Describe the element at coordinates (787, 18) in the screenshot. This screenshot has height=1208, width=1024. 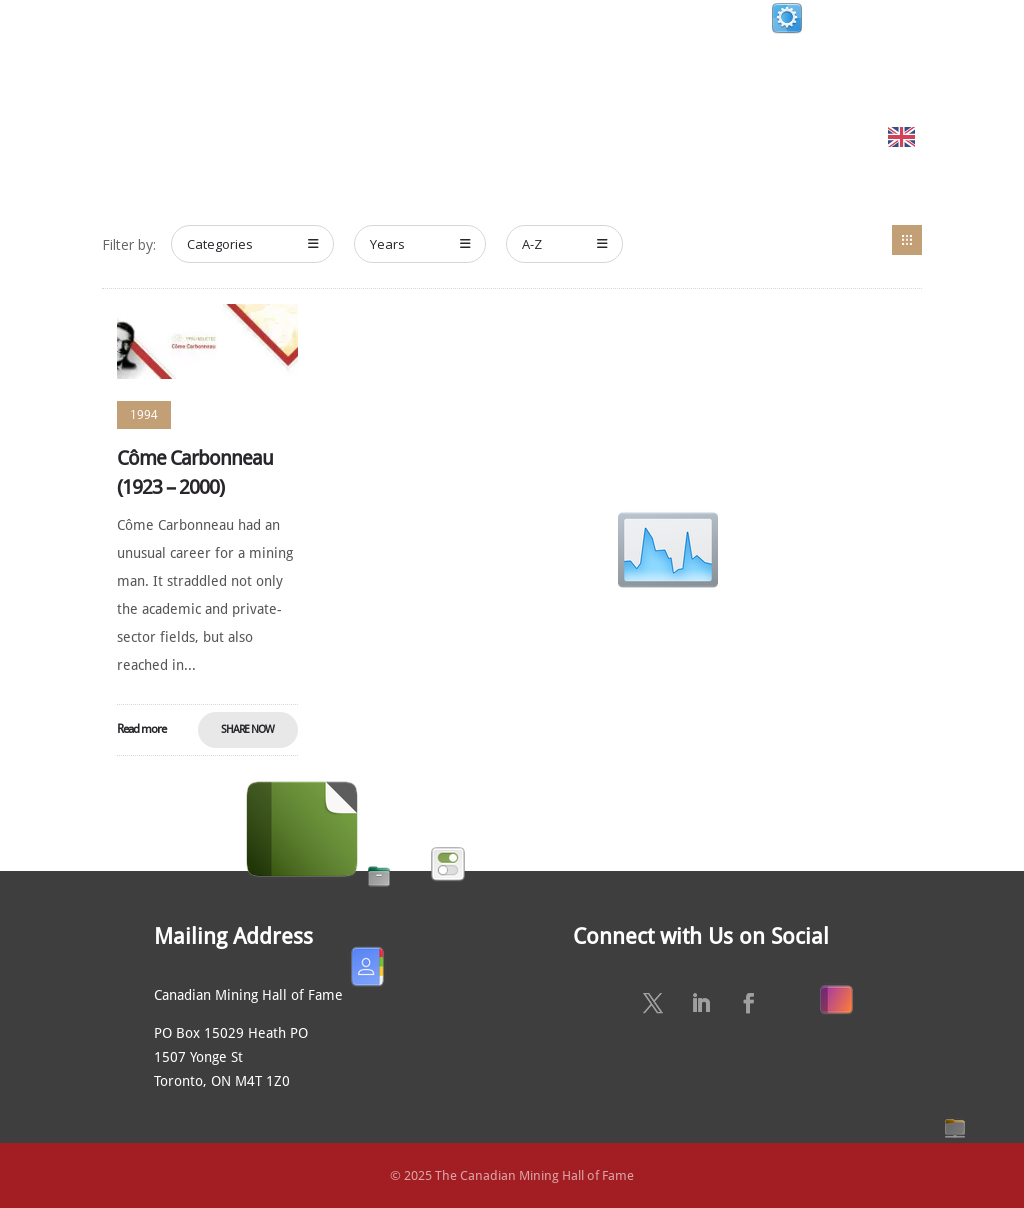
I see `access system application settings` at that location.